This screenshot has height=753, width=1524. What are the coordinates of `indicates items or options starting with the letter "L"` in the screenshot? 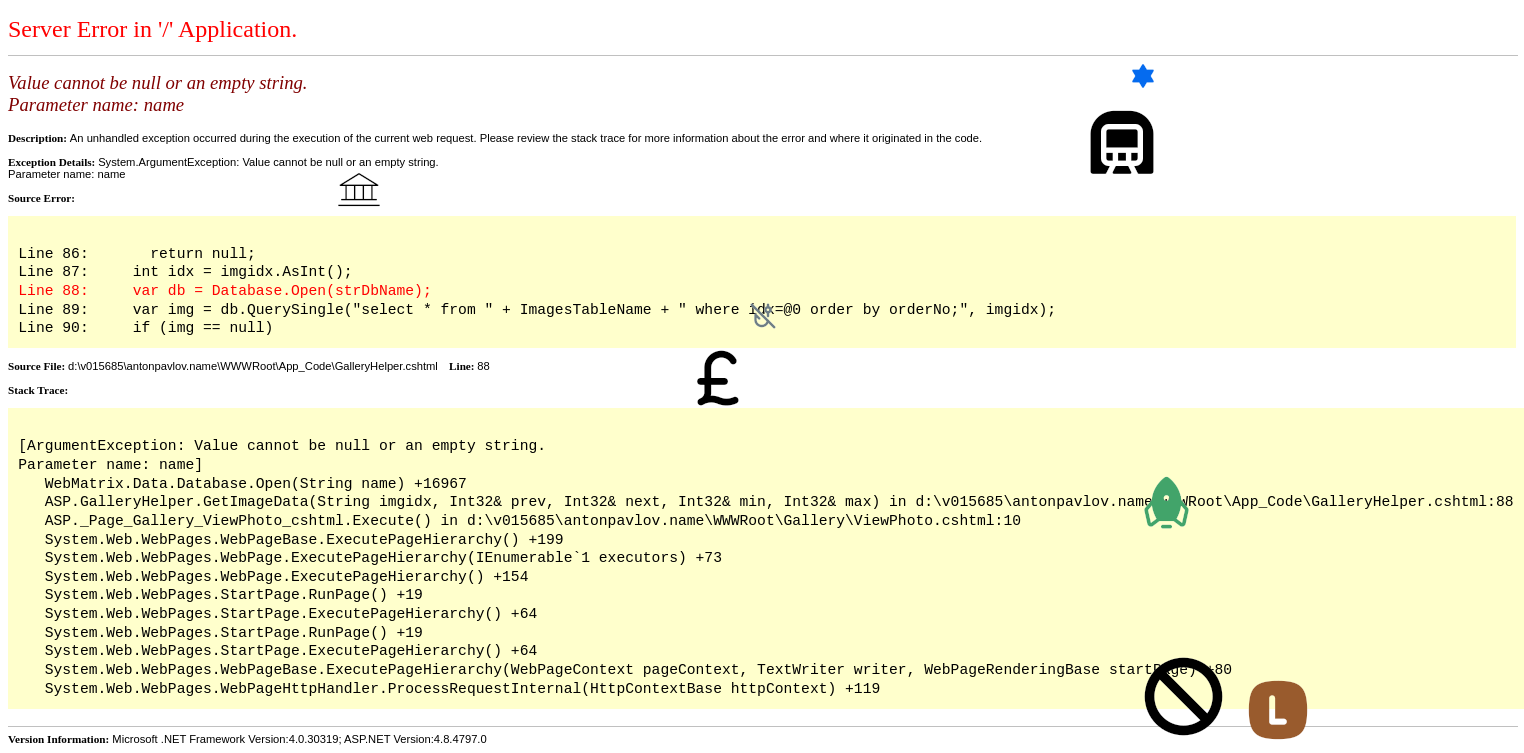 It's located at (1278, 710).